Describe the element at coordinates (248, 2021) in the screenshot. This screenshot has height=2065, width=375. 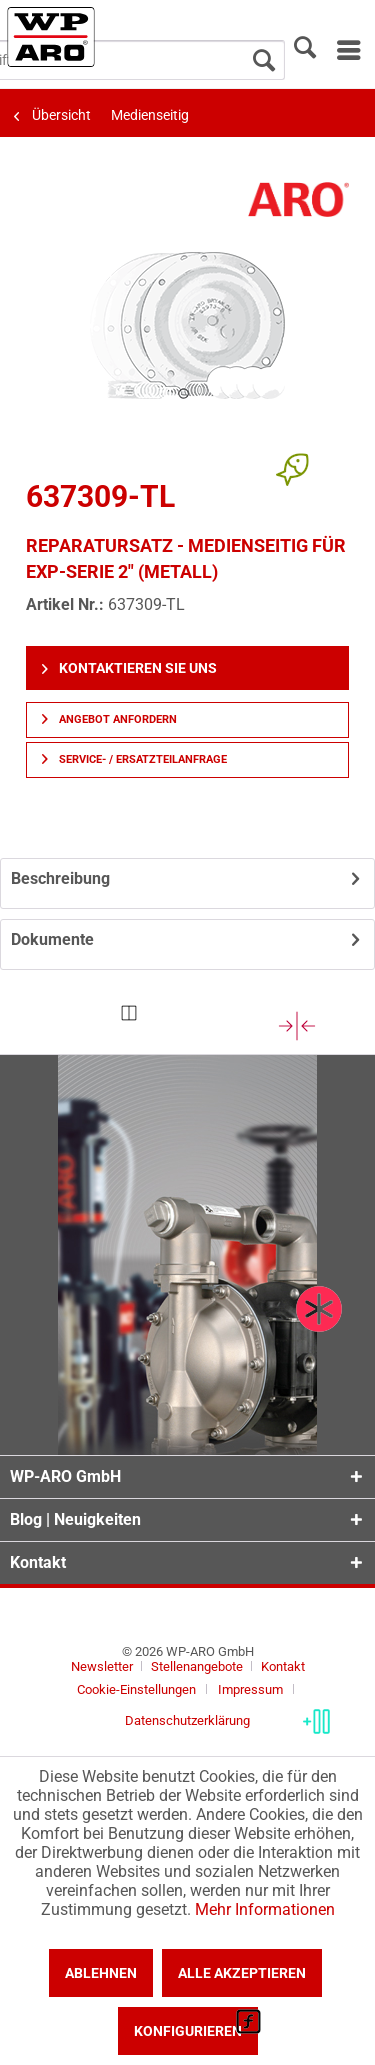
I see `access mathematical functions or formulas` at that location.